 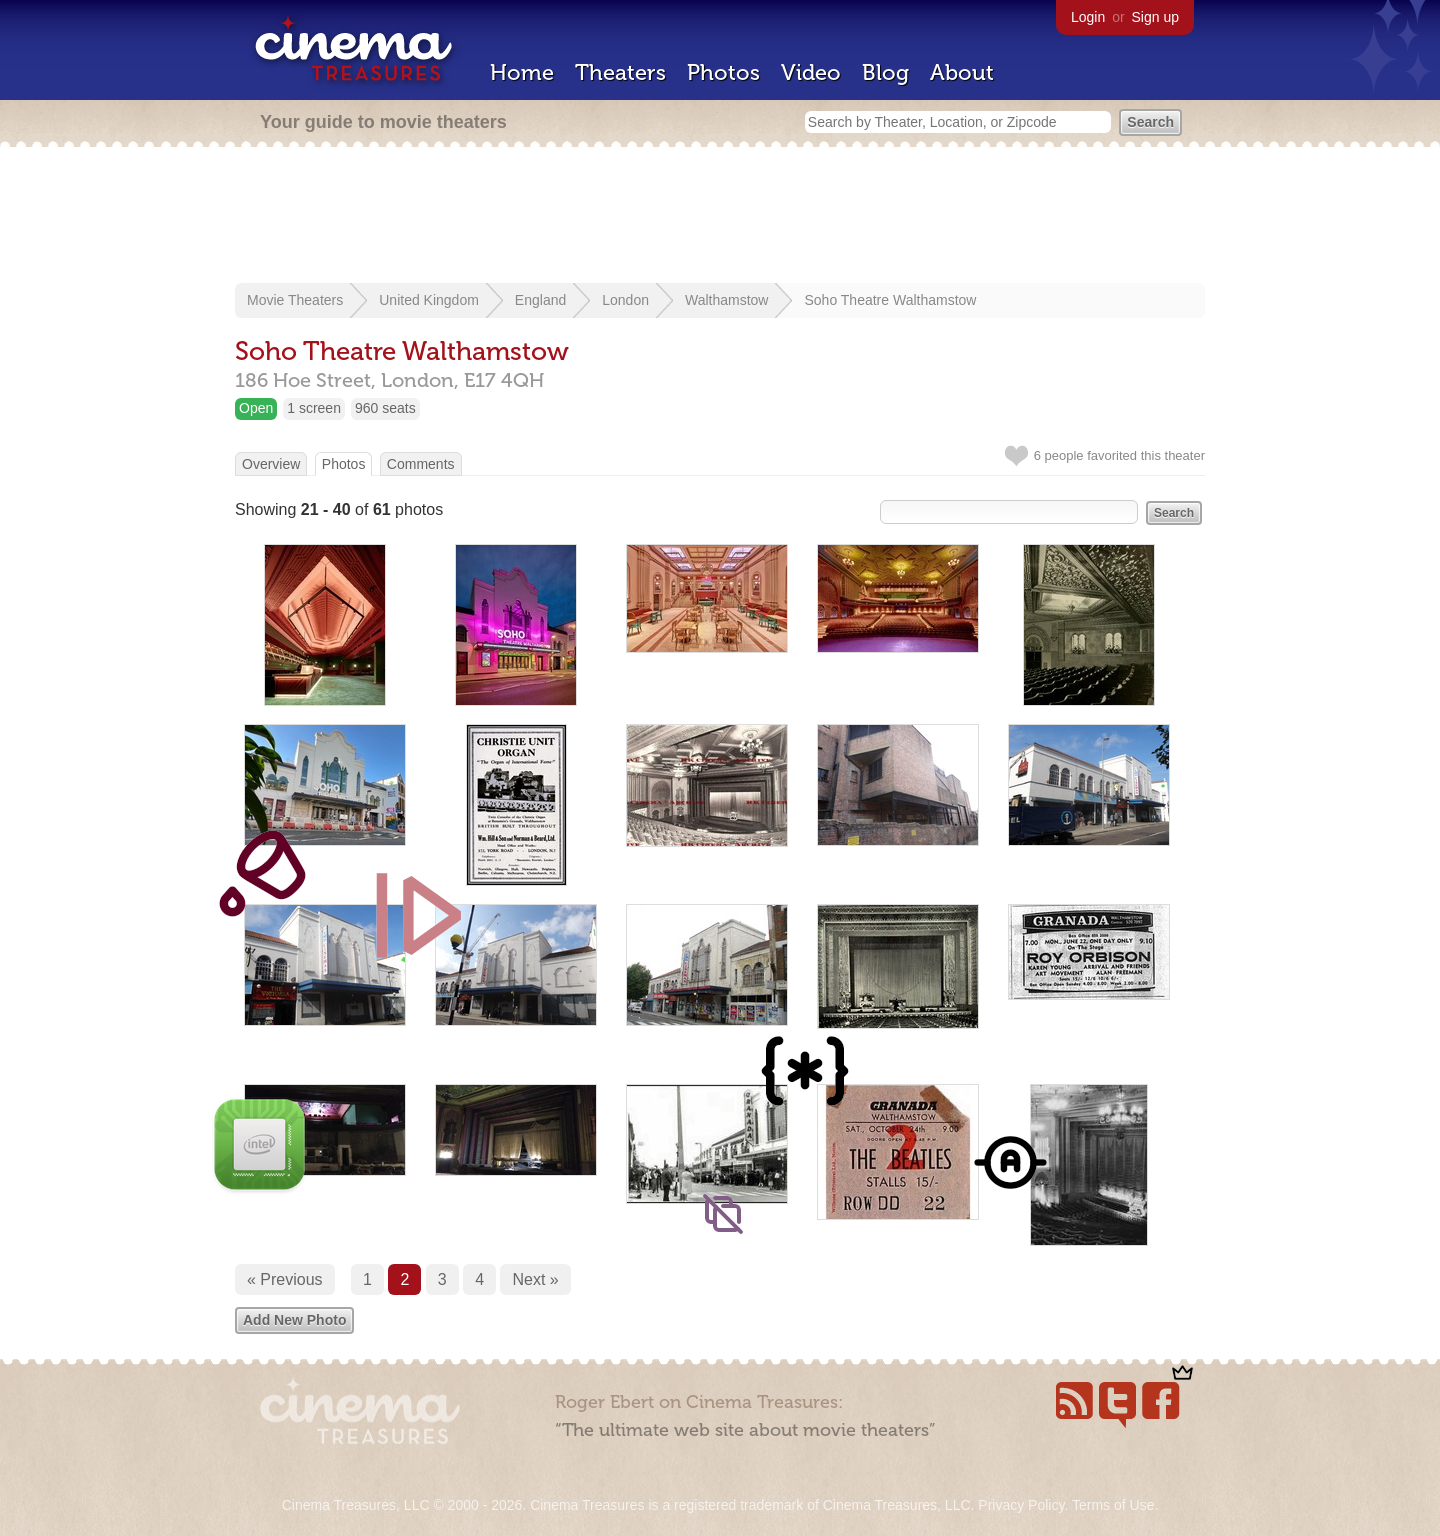 What do you see at coordinates (1010, 1162) in the screenshot?
I see `ammeter symbol for circuit diagrams` at bounding box center [1010, 1162].